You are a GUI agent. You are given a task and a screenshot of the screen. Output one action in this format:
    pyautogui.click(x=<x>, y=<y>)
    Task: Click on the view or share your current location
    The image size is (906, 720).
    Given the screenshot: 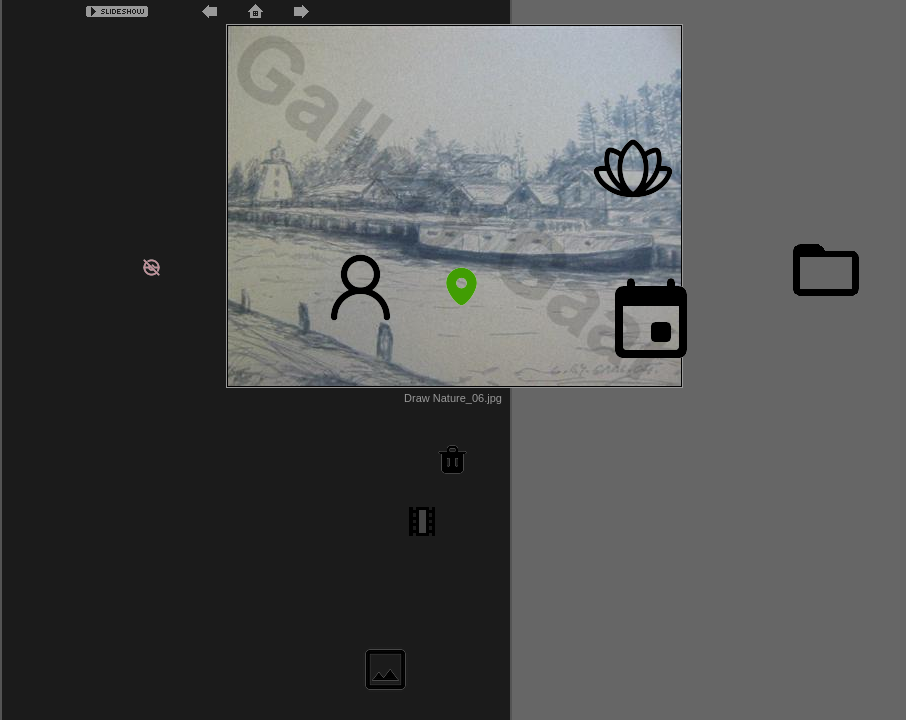 What is the action you would take?
    pyautogui.click(x=461, y=286)
    